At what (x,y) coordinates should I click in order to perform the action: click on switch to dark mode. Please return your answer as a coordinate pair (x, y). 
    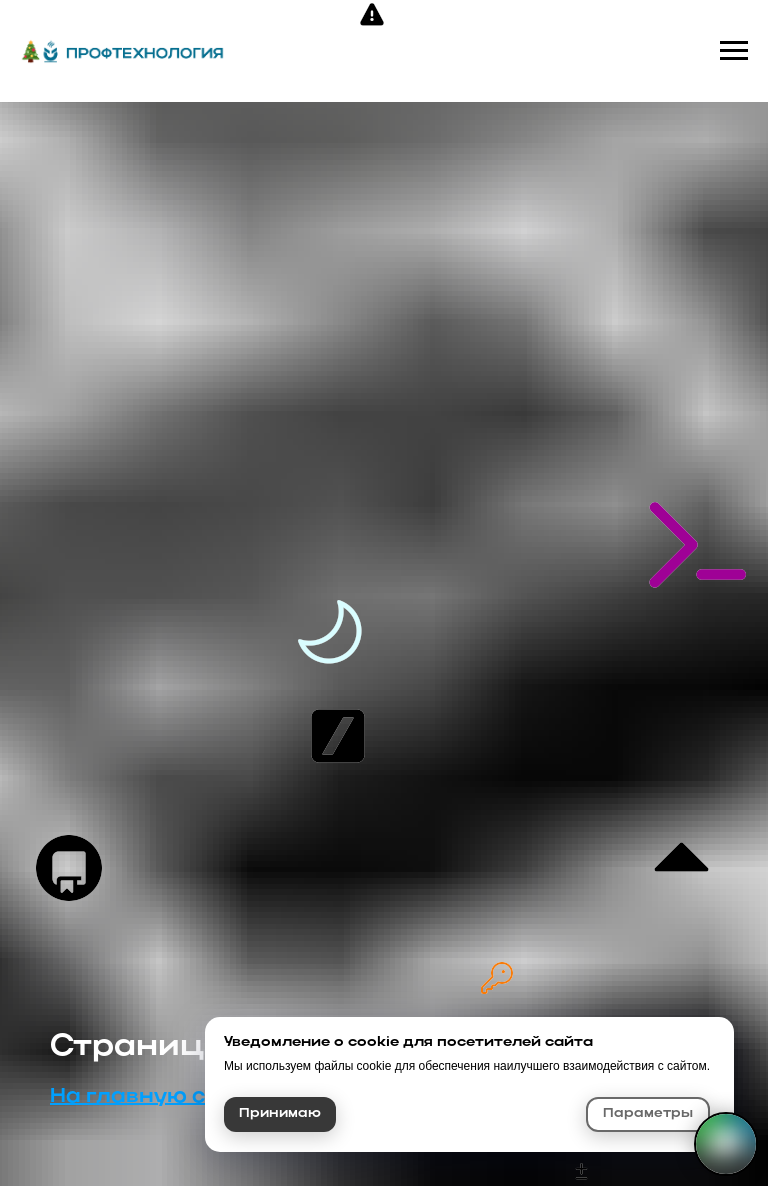
    Looking at the image, I should click on (329, 631).